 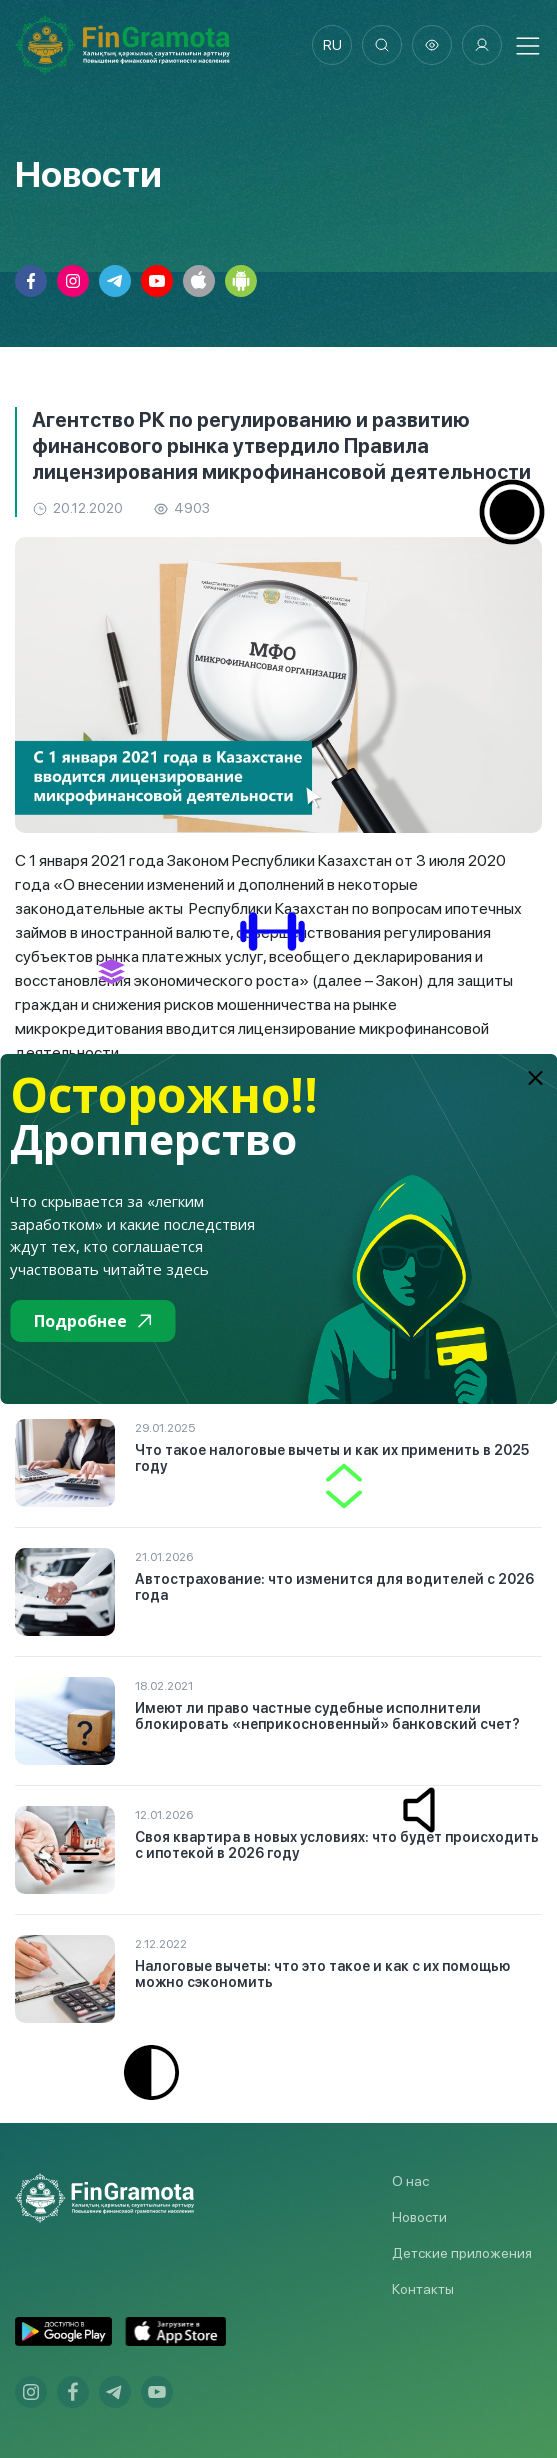 I want to click on adjust display contrast settings, so click(x=151, y=2072).